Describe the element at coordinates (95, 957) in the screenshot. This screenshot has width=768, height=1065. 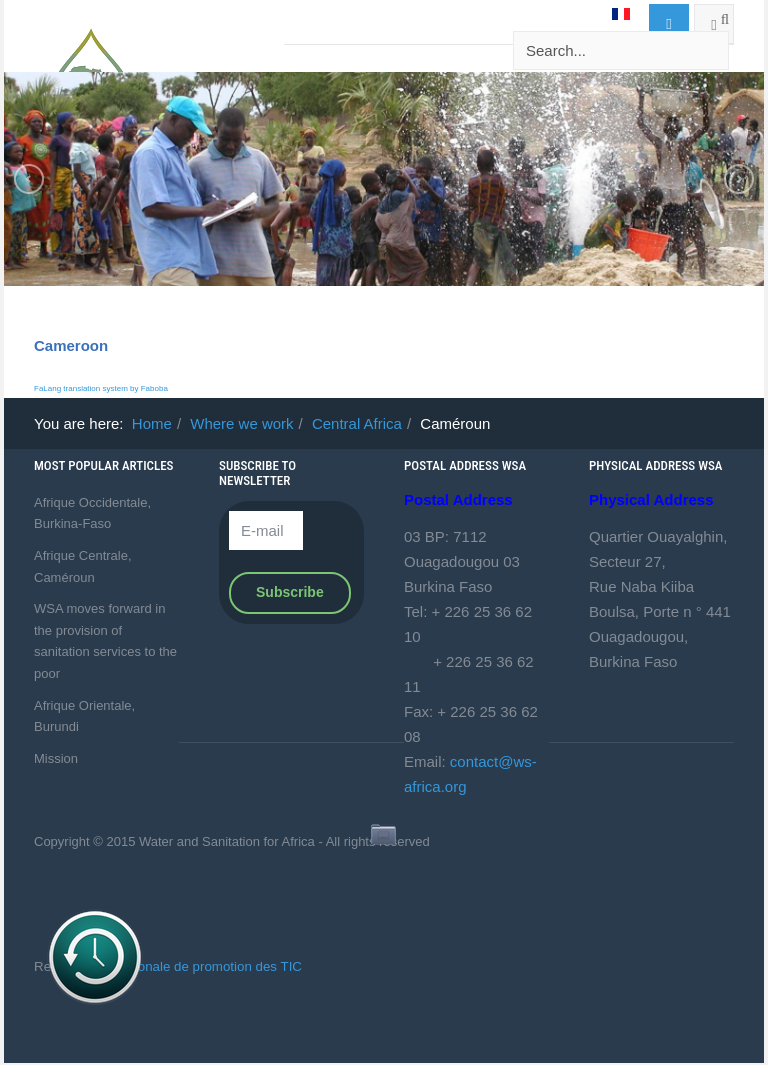
I see `open time machine backup settings` at that location.